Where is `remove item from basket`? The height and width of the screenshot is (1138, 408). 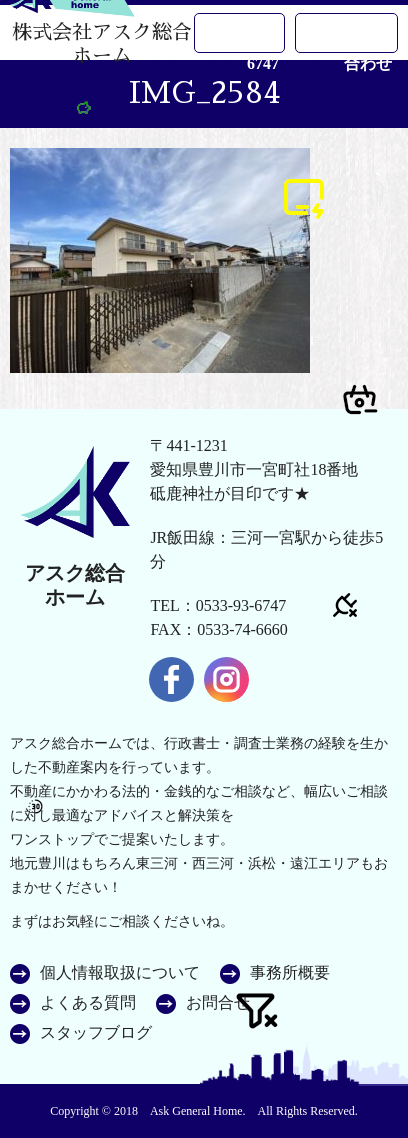 remove item from basket is located at coordinates (359, 399).